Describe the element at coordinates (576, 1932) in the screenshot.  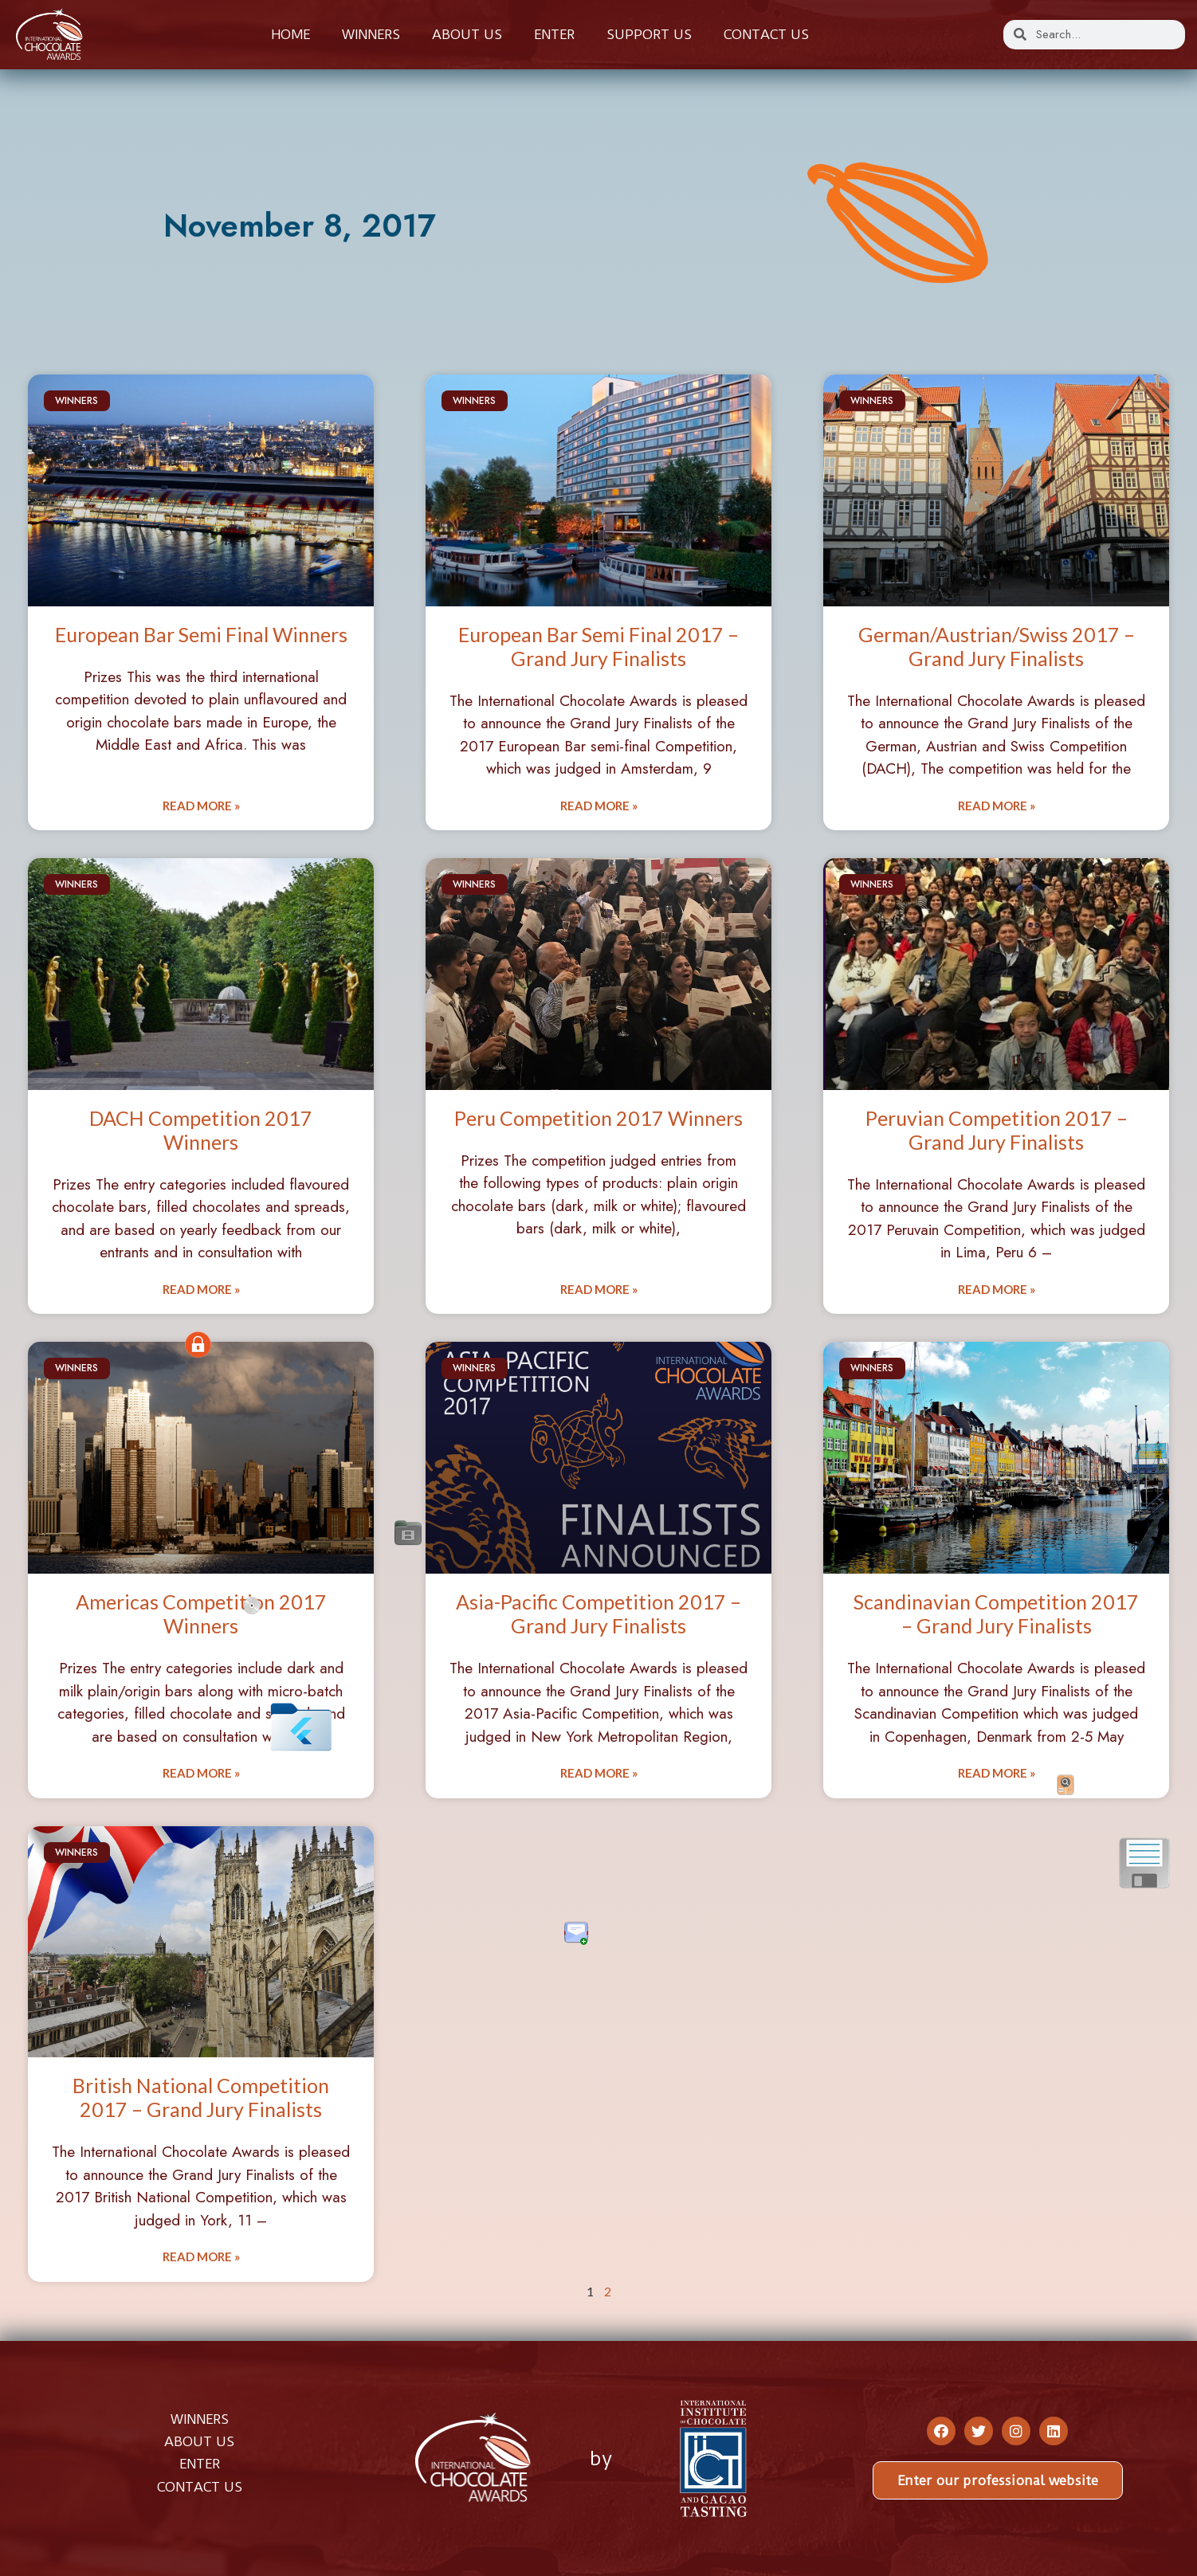
I see `compose a new email message` at that location.